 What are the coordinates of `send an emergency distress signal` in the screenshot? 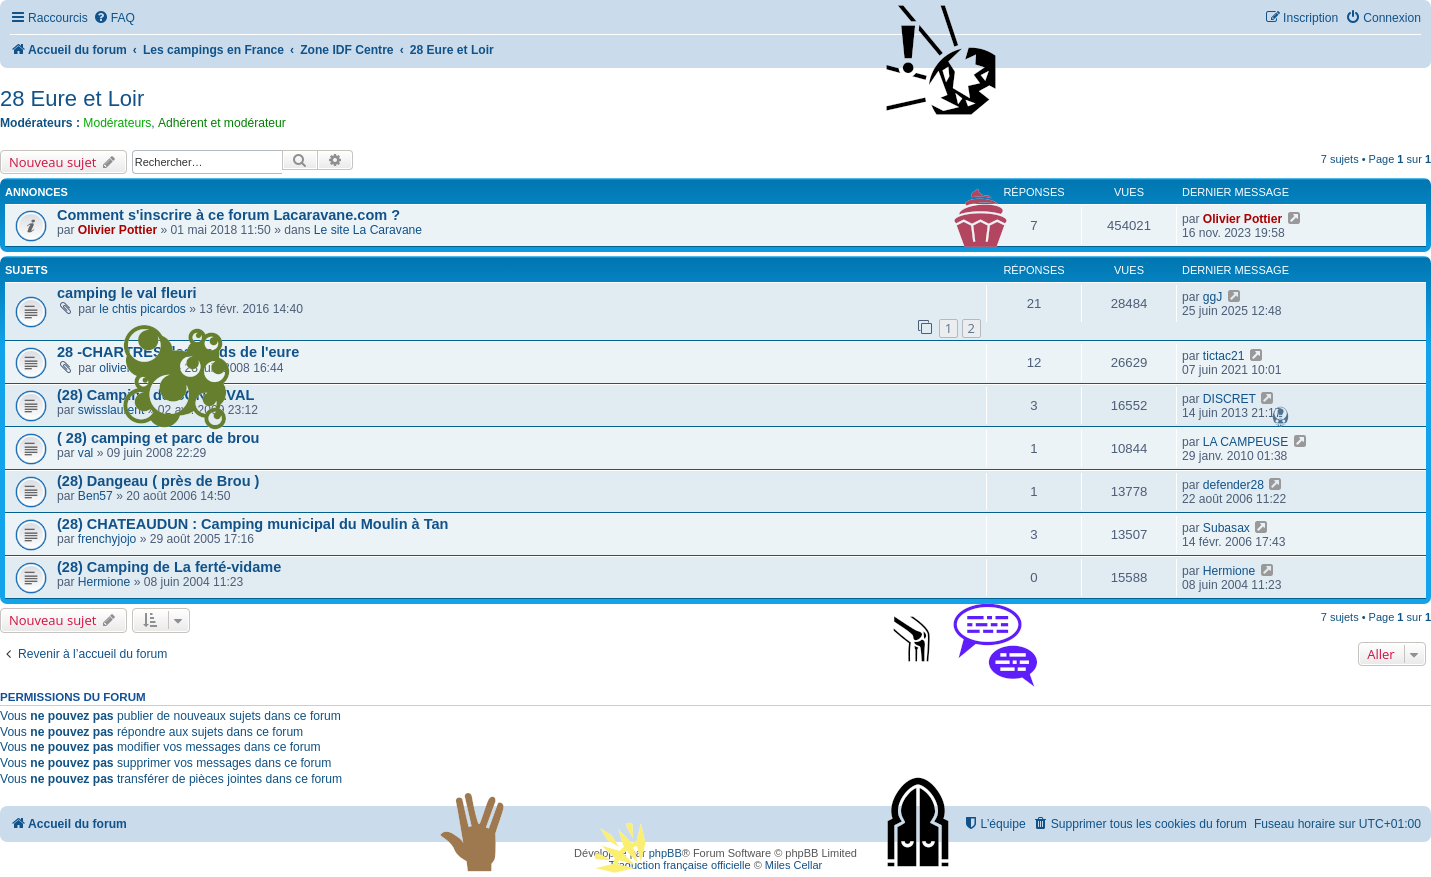 It's located at (941, 60).